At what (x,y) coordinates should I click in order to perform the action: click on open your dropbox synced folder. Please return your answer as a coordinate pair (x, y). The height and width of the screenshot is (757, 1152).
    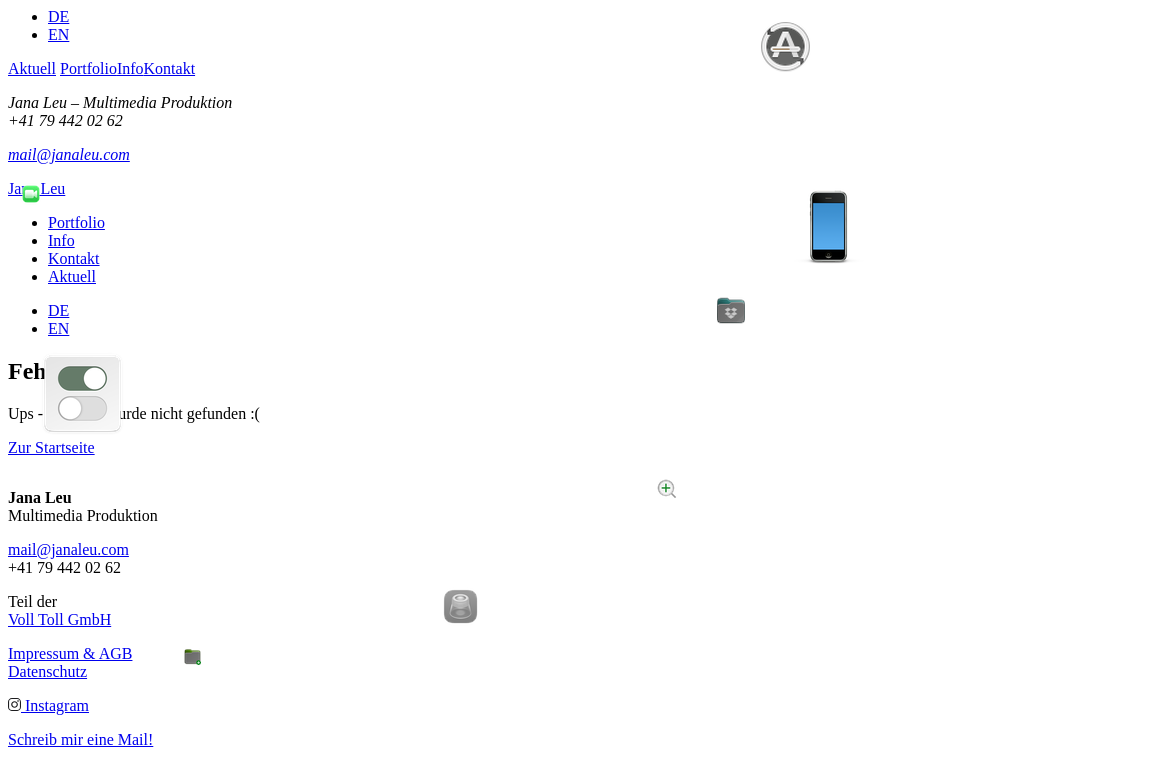
    Looking at the image, I should click on (731, 310).